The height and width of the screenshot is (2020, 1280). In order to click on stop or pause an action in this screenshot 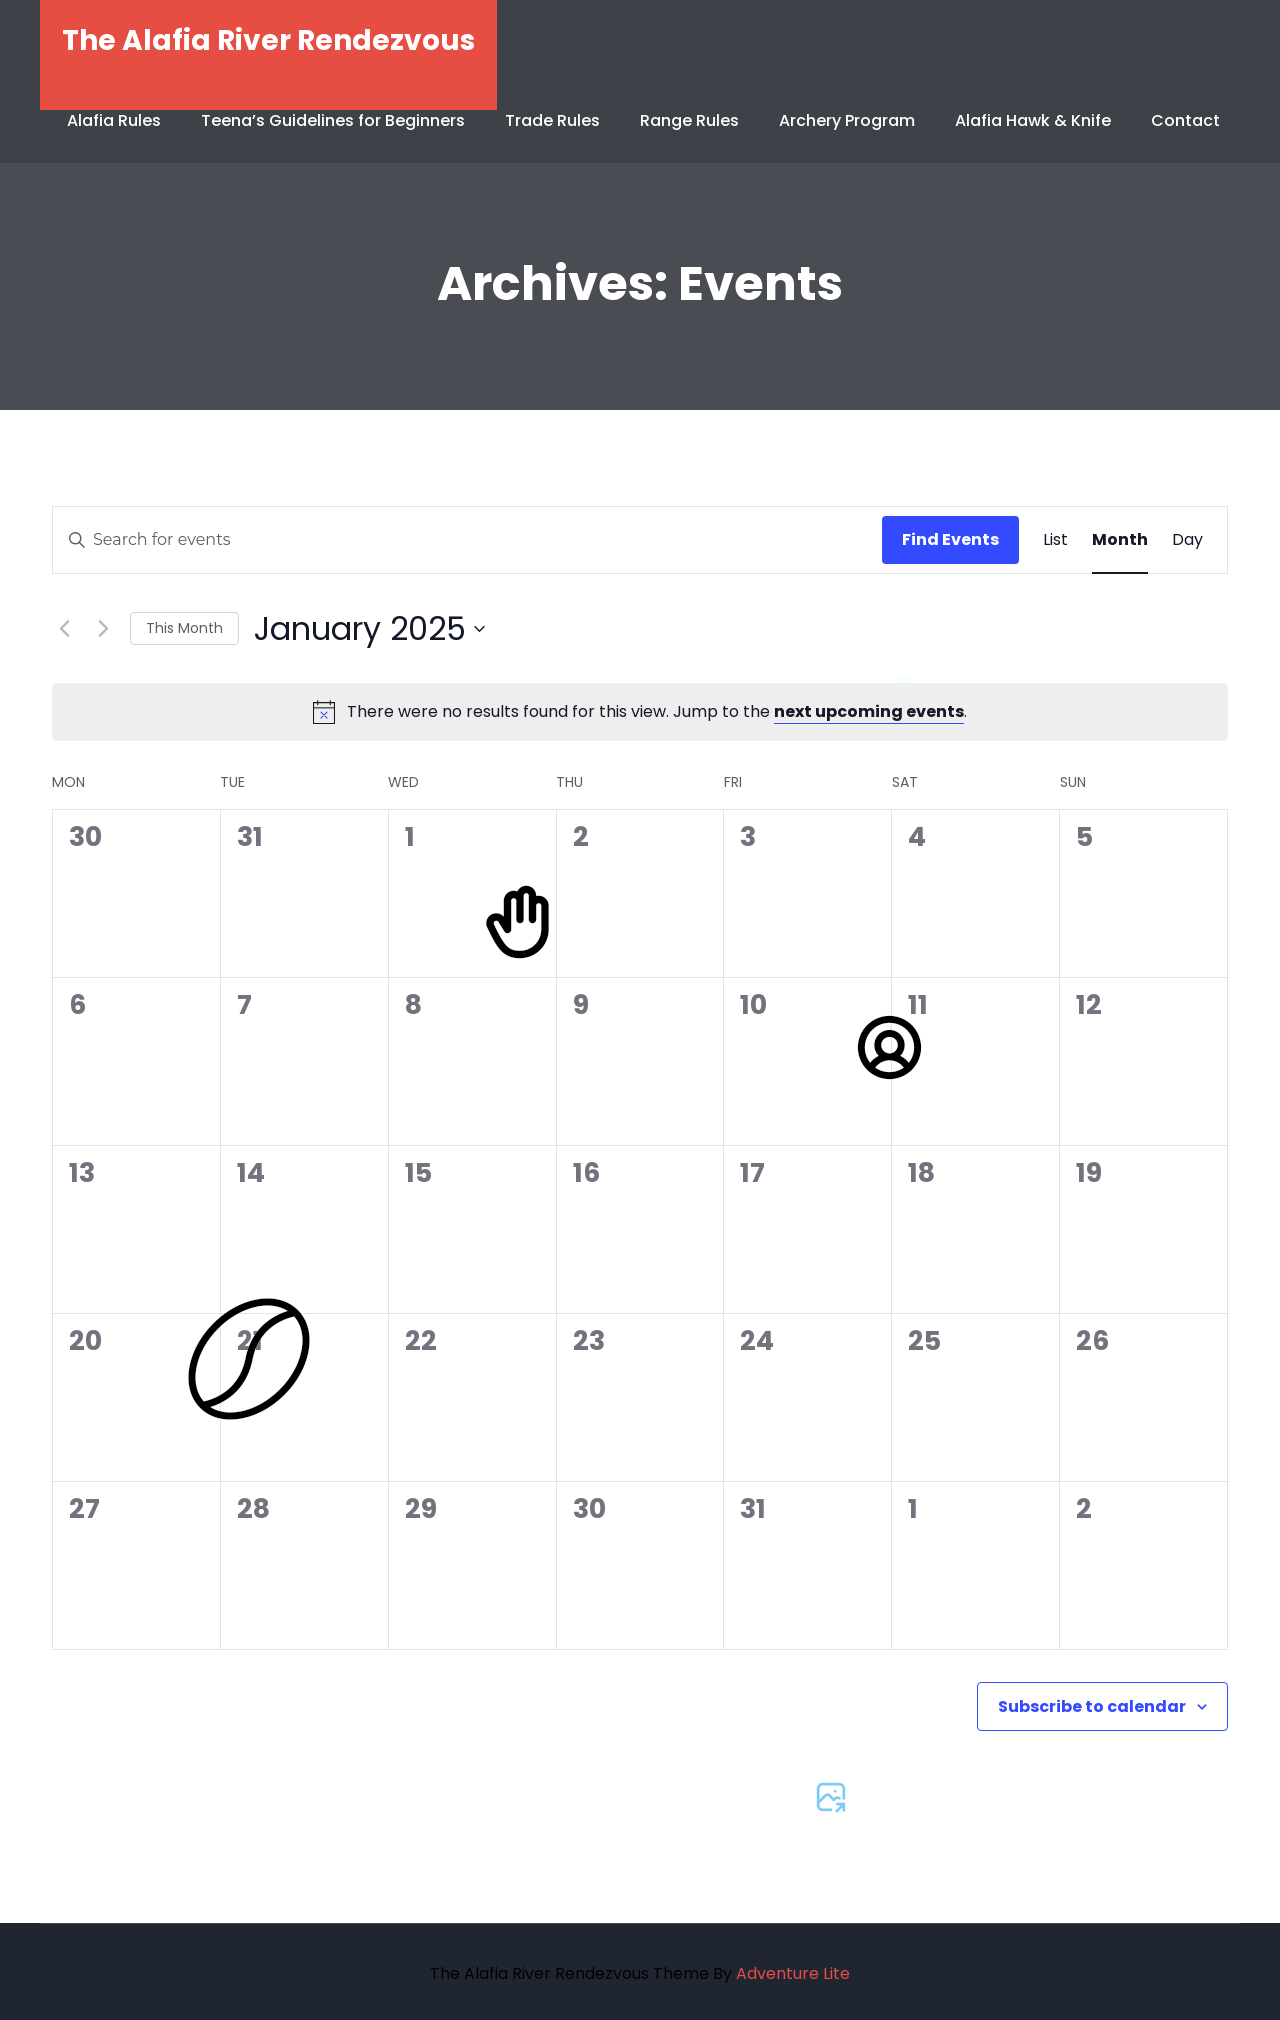, I will do `click(520, 922)`.